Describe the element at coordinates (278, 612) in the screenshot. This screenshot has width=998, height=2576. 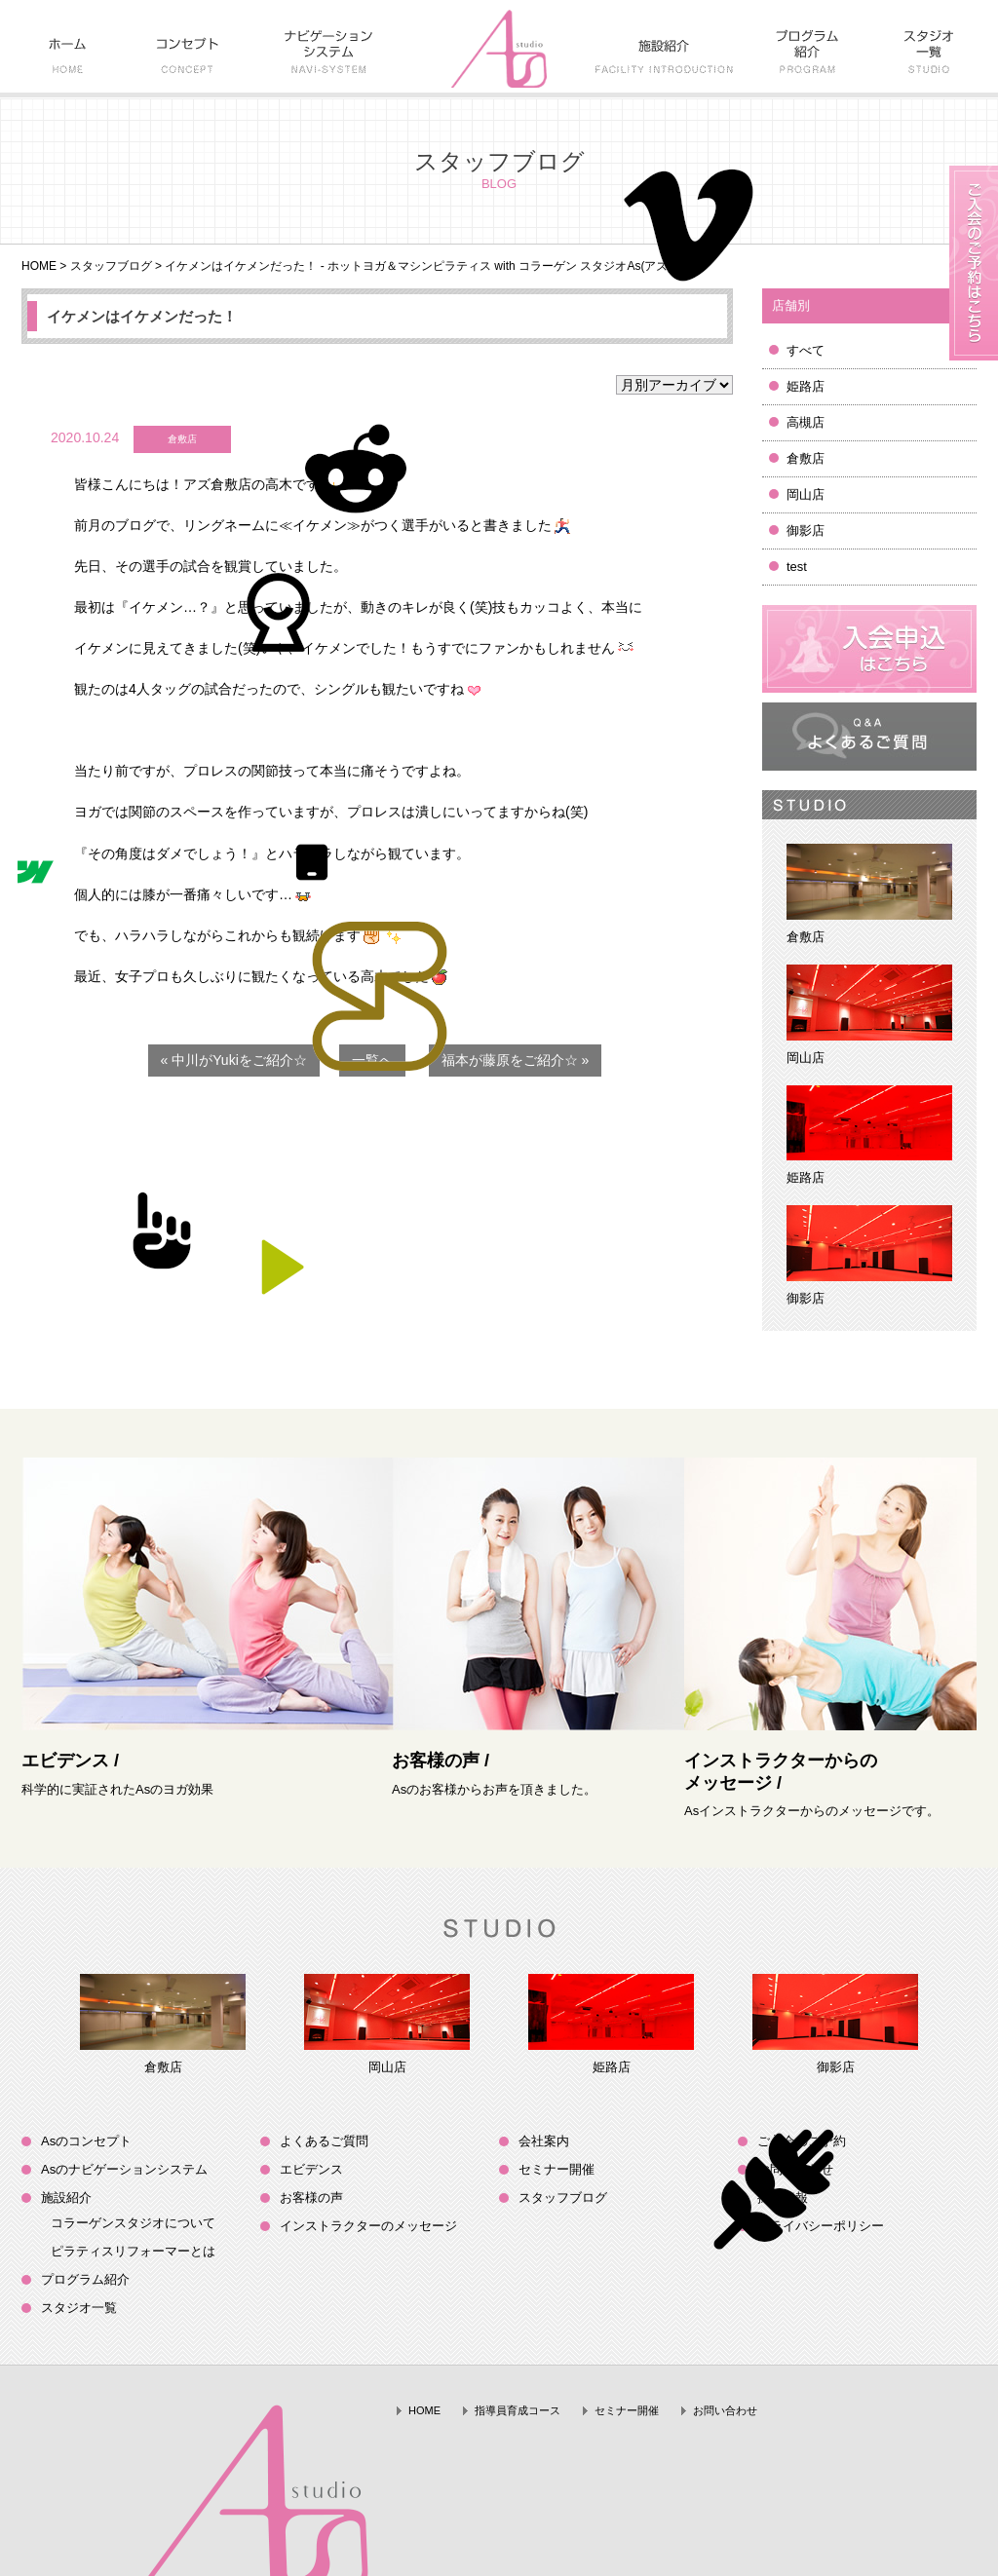
I see `view user profile` at that location.